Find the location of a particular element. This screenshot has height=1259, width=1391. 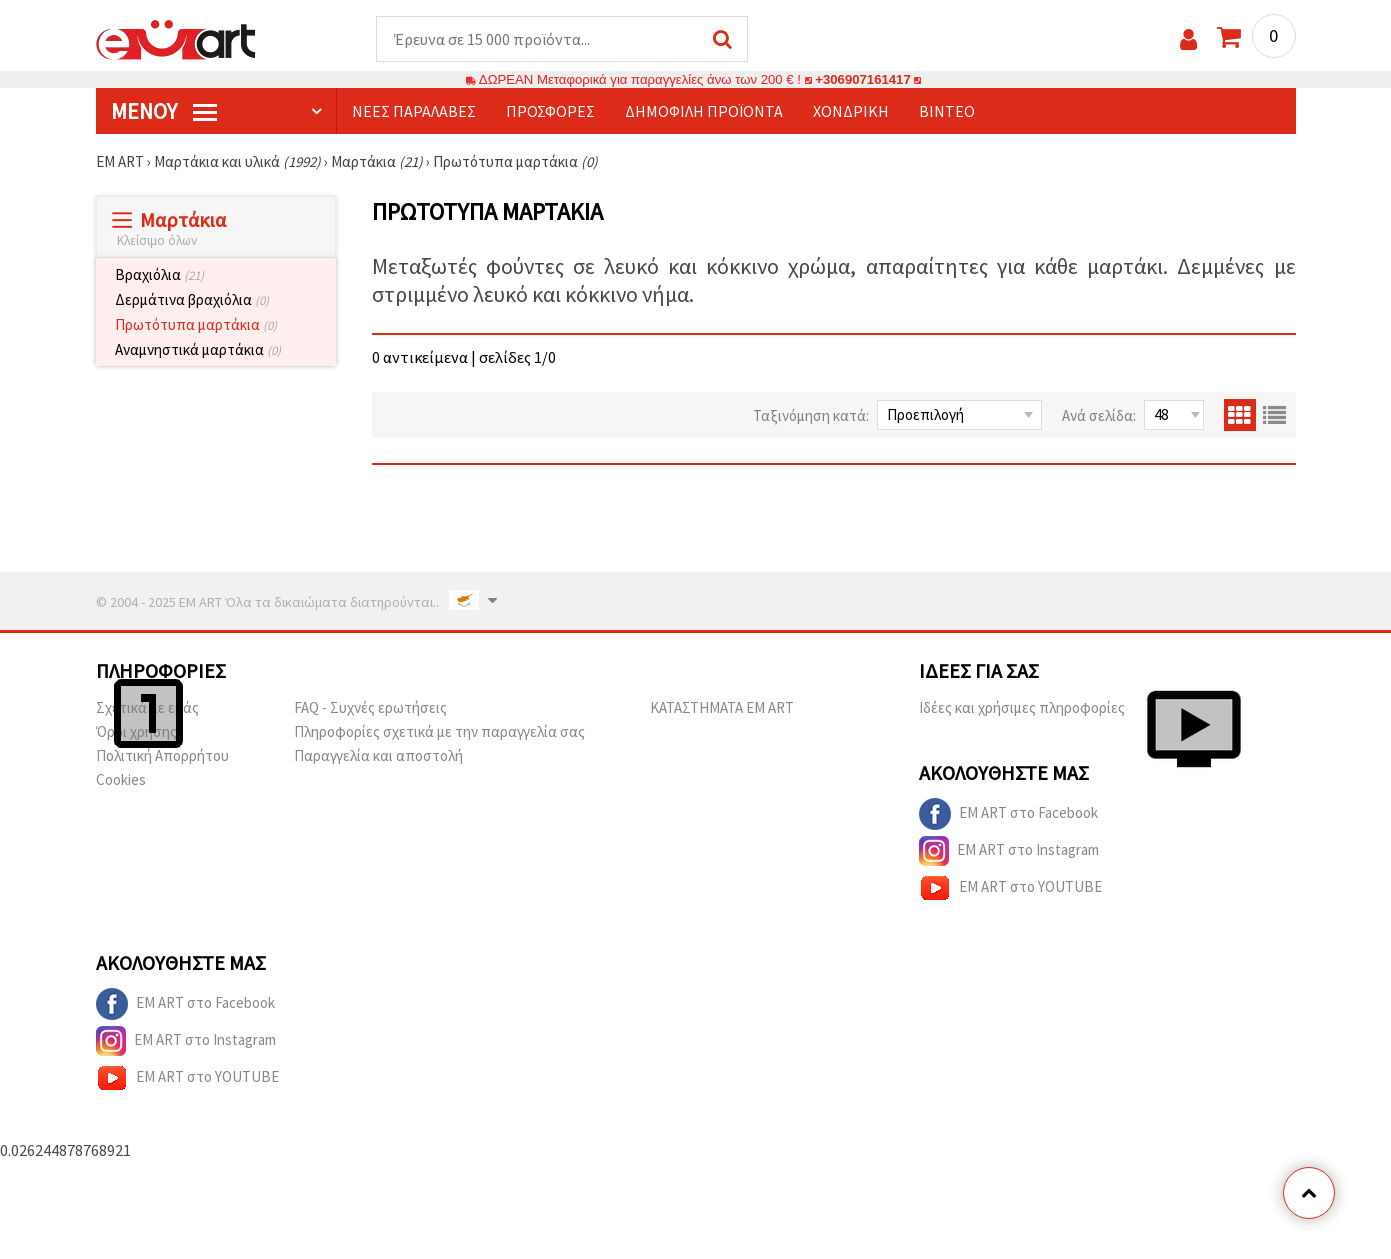

access on-demand video content is located at coordinates (1194, 729).